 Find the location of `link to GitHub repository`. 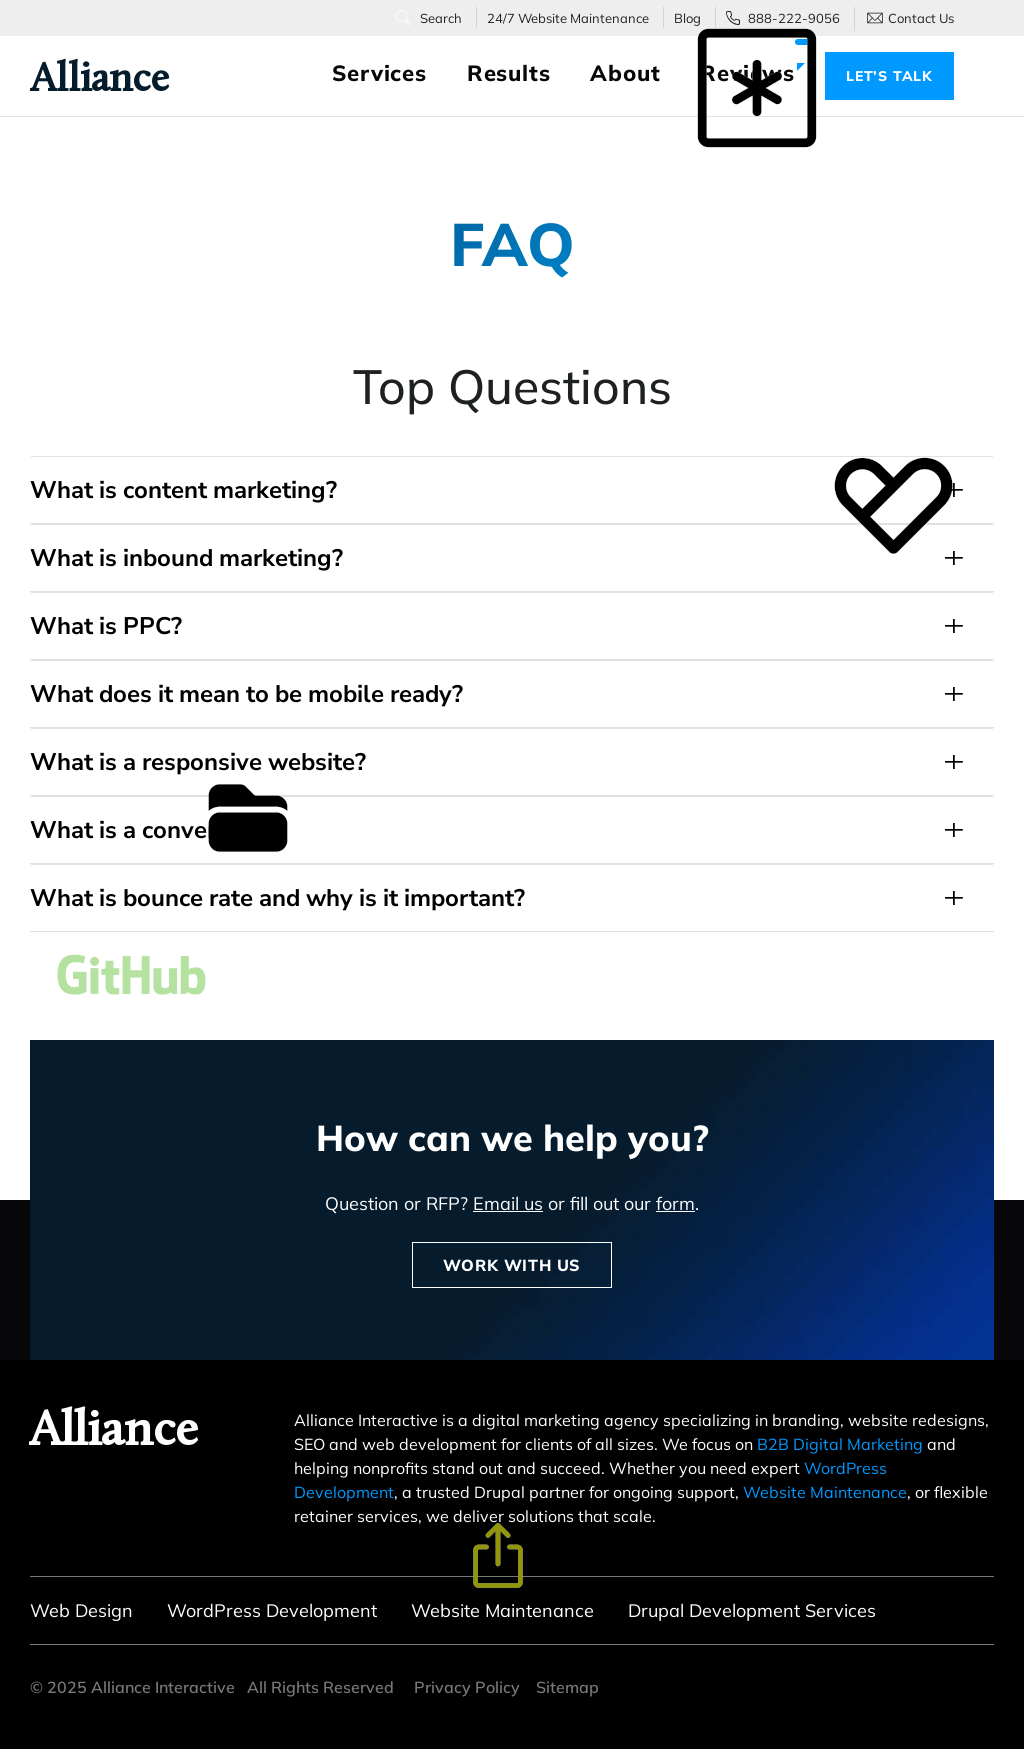

link to GitHub repository is located at coordinates (132, 974).